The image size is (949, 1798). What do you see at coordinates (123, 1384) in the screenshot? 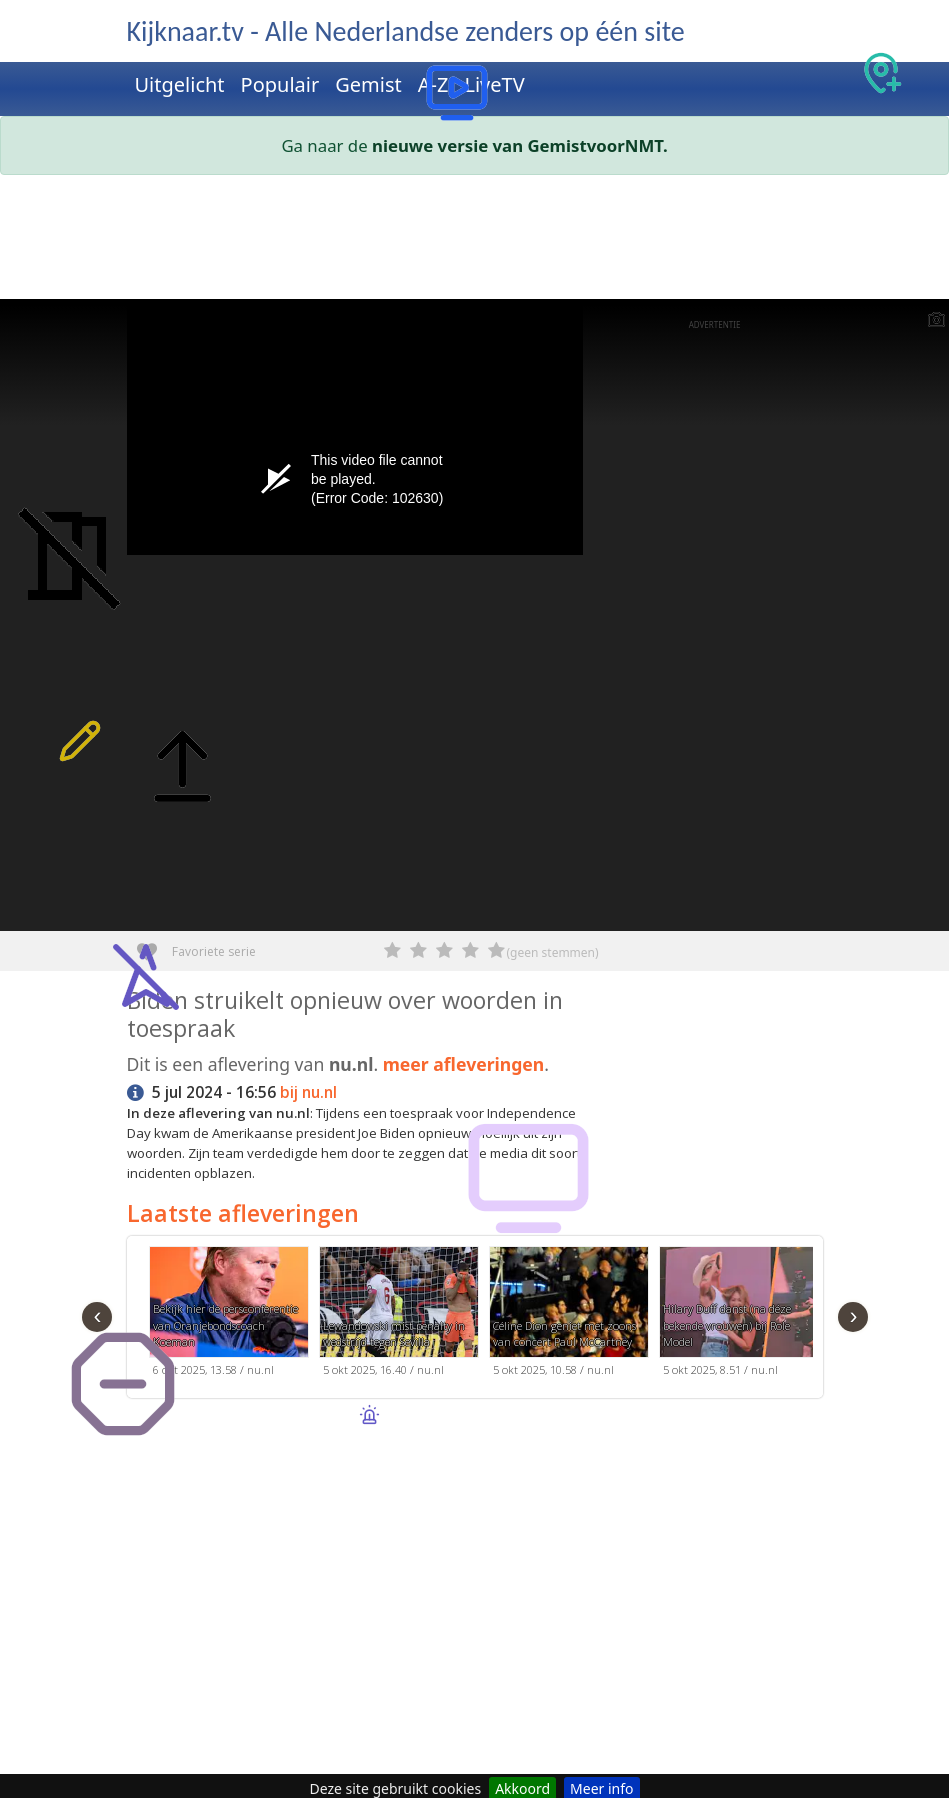
I see `remove or delete an item` at bounding box center [123, 1384].